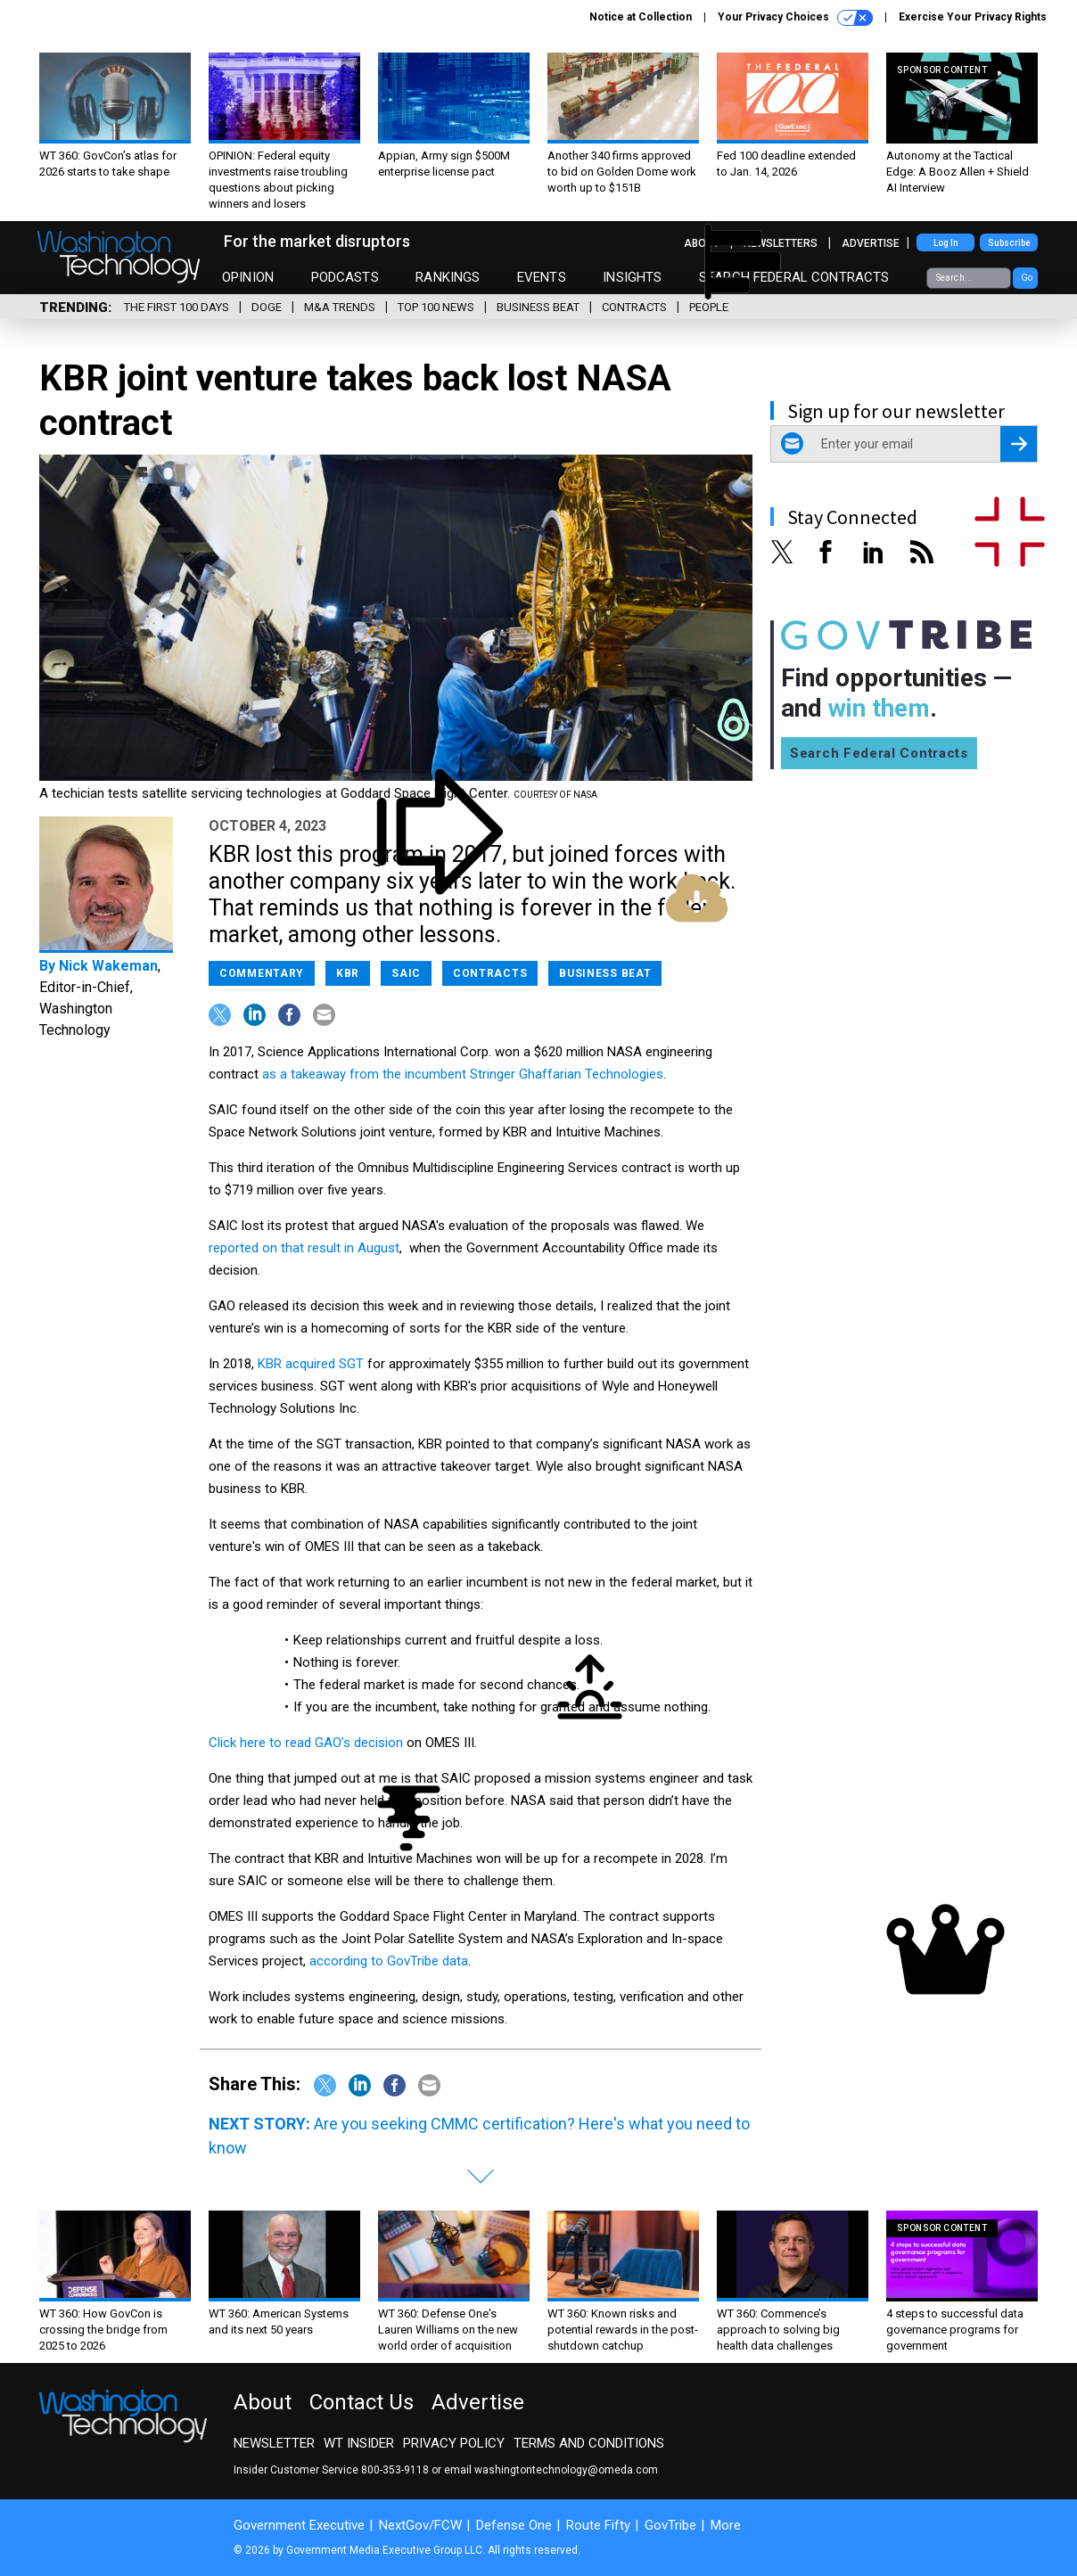  What do you see at coordinates (945, 1955) in the screenshot?
I see `indicates premium or VIP membership status` at bounding box center [945, 1955].